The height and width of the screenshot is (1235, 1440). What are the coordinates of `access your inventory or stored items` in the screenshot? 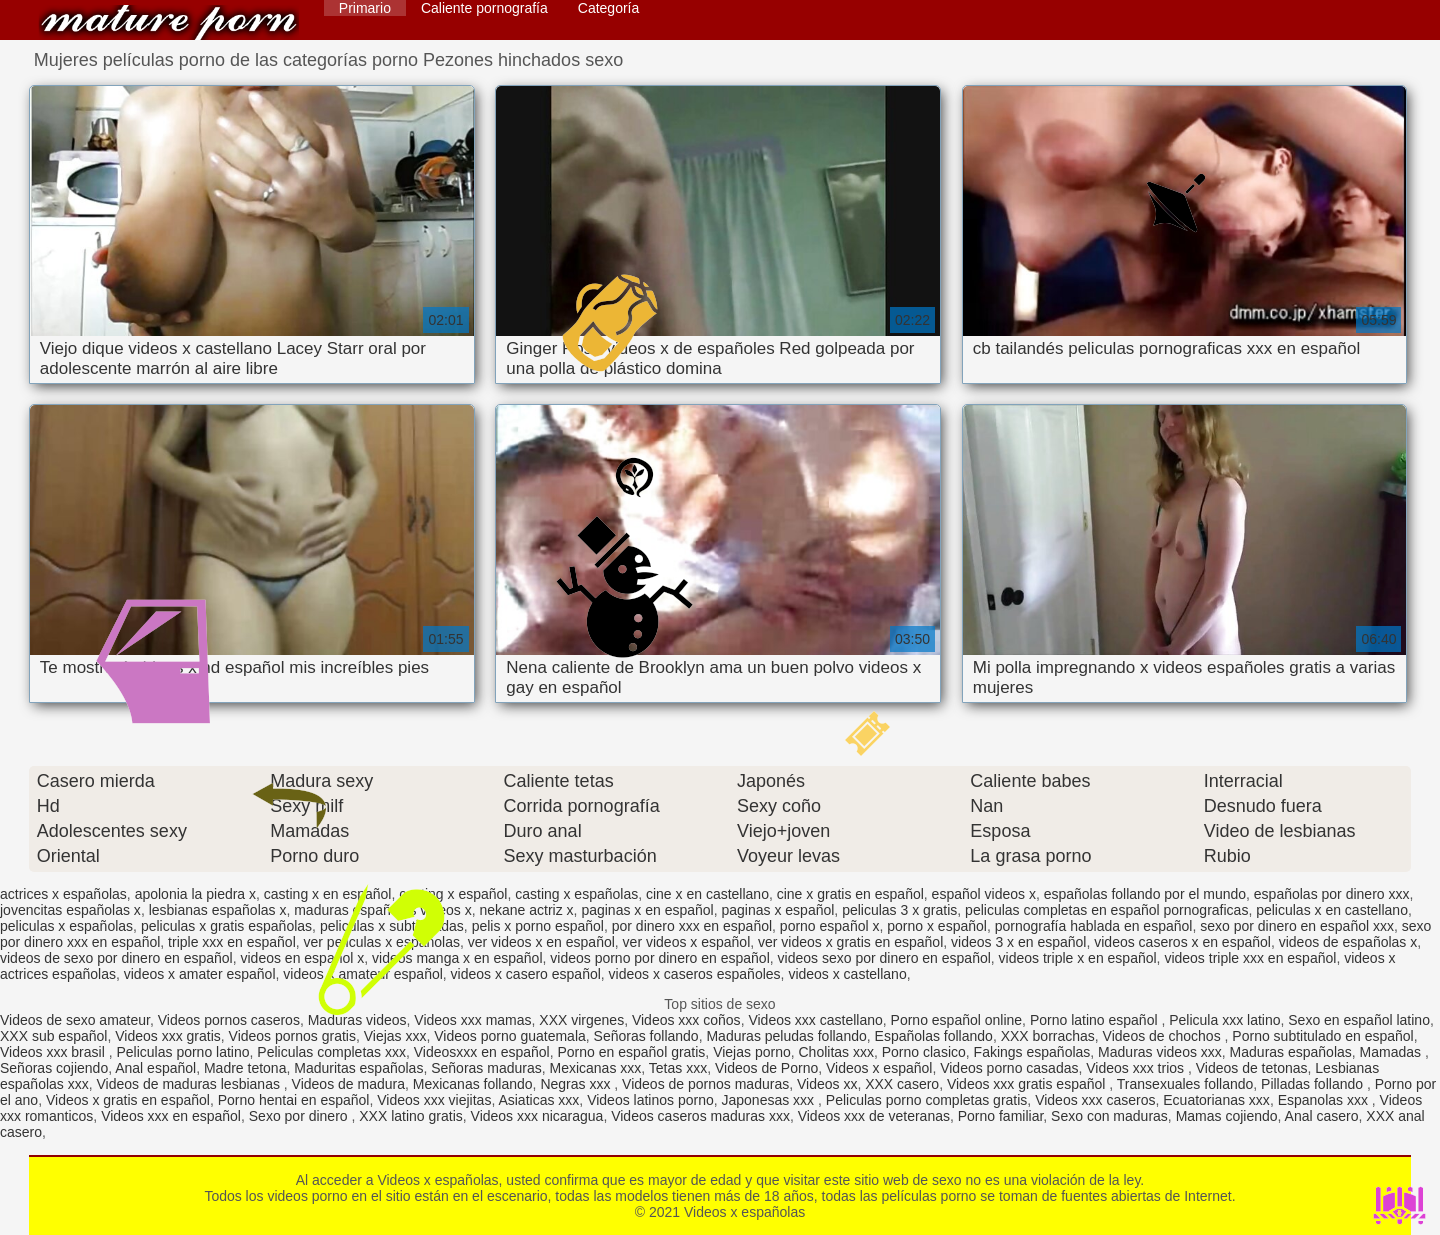 It's located at (610, 323).